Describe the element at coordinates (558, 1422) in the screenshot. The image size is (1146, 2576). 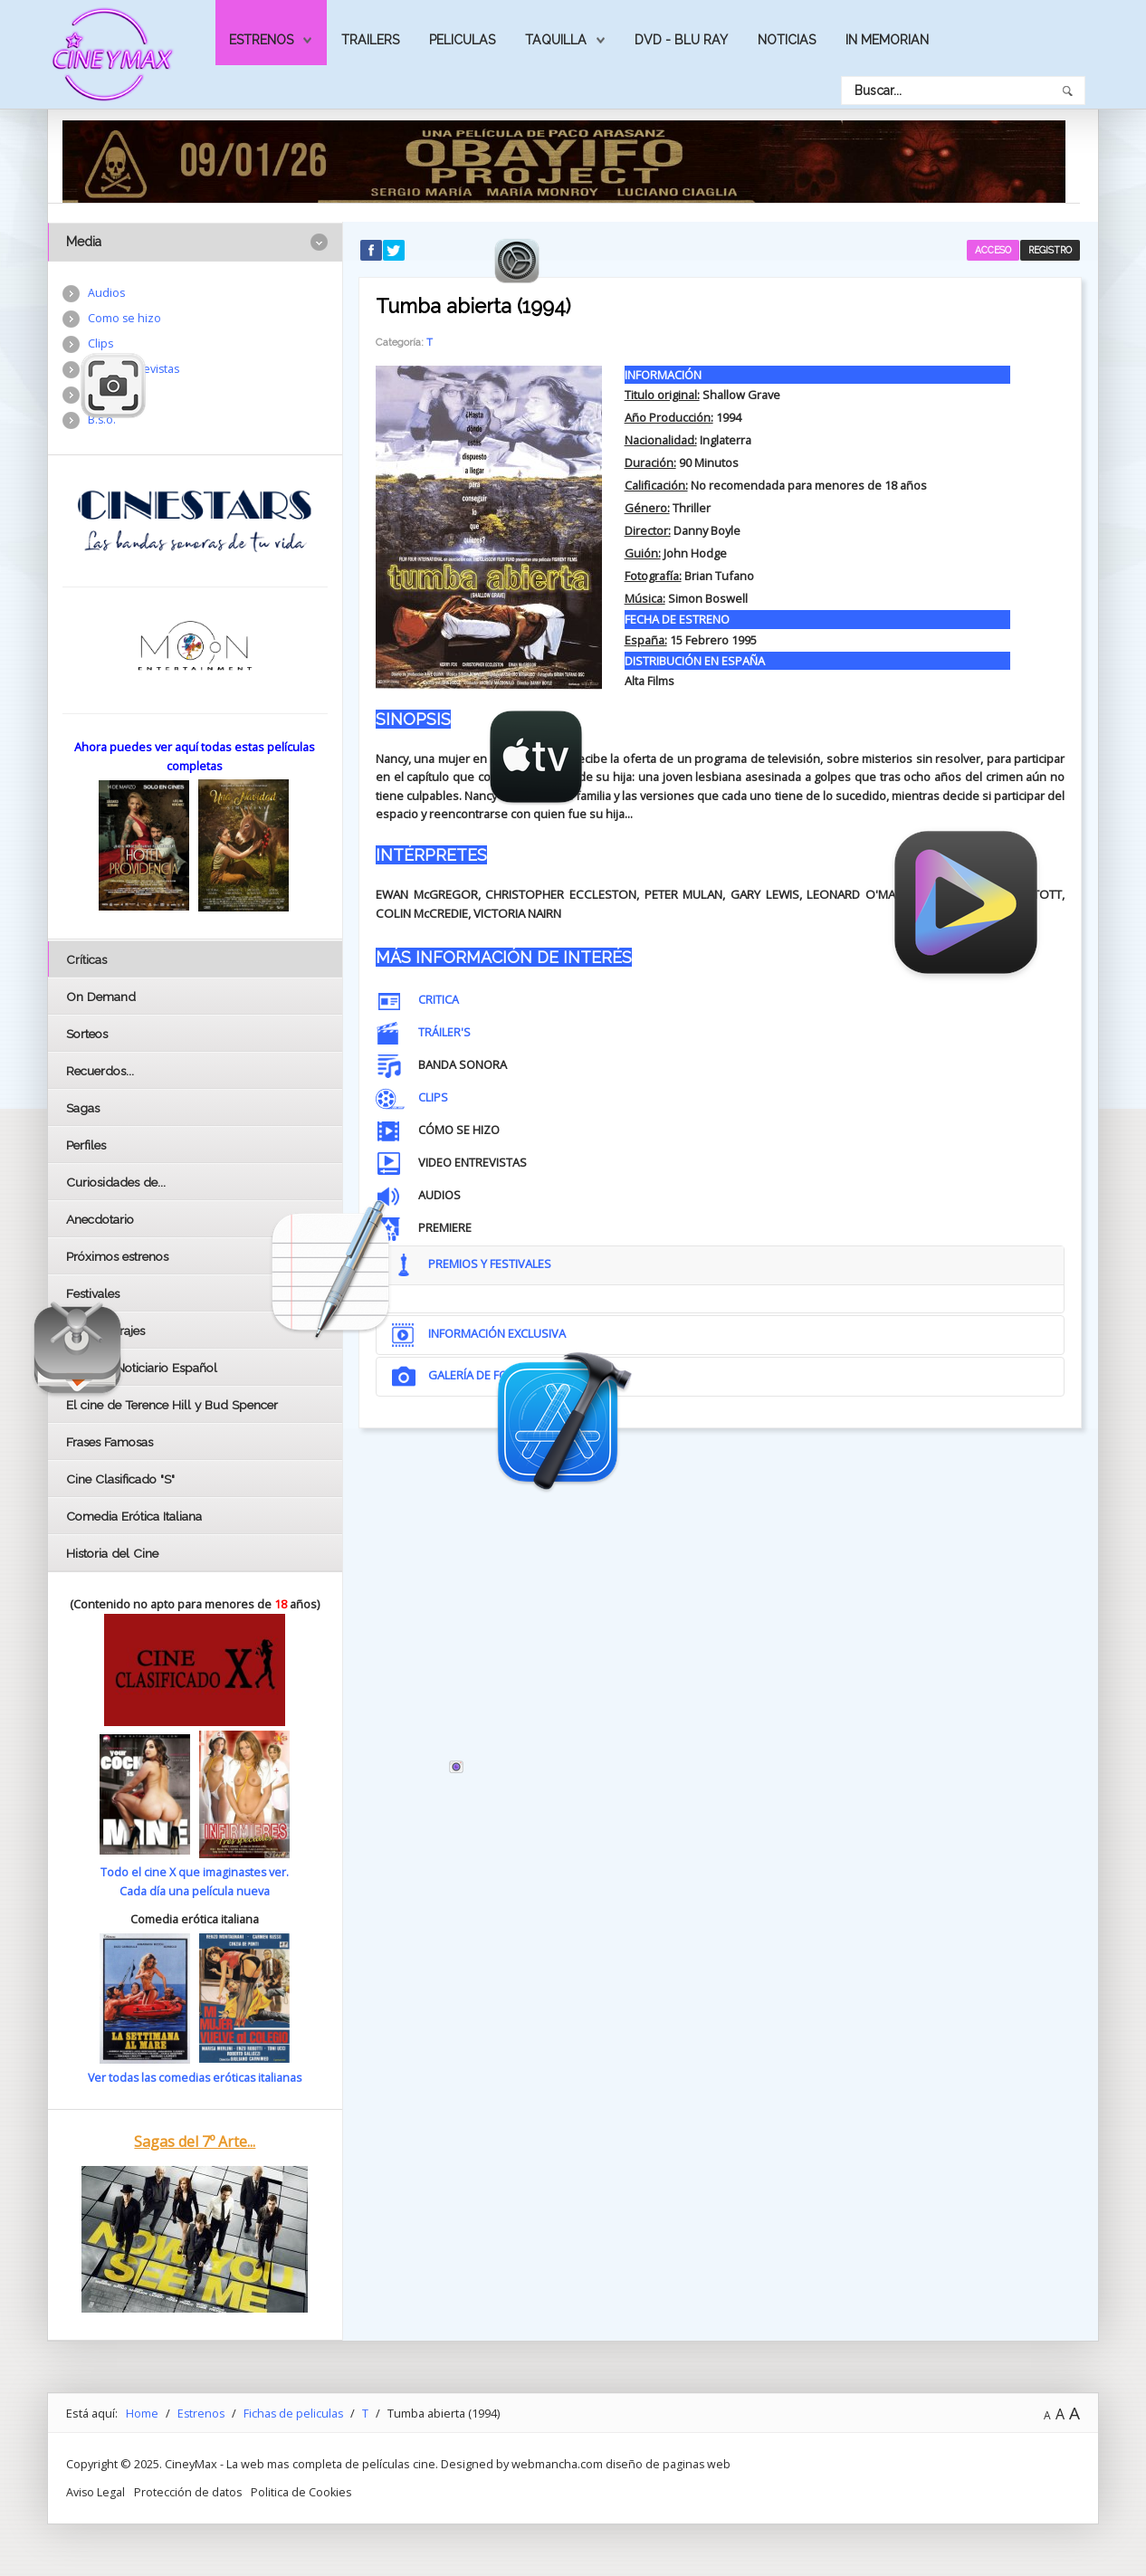
I see `open Xcode development environment` at that location.